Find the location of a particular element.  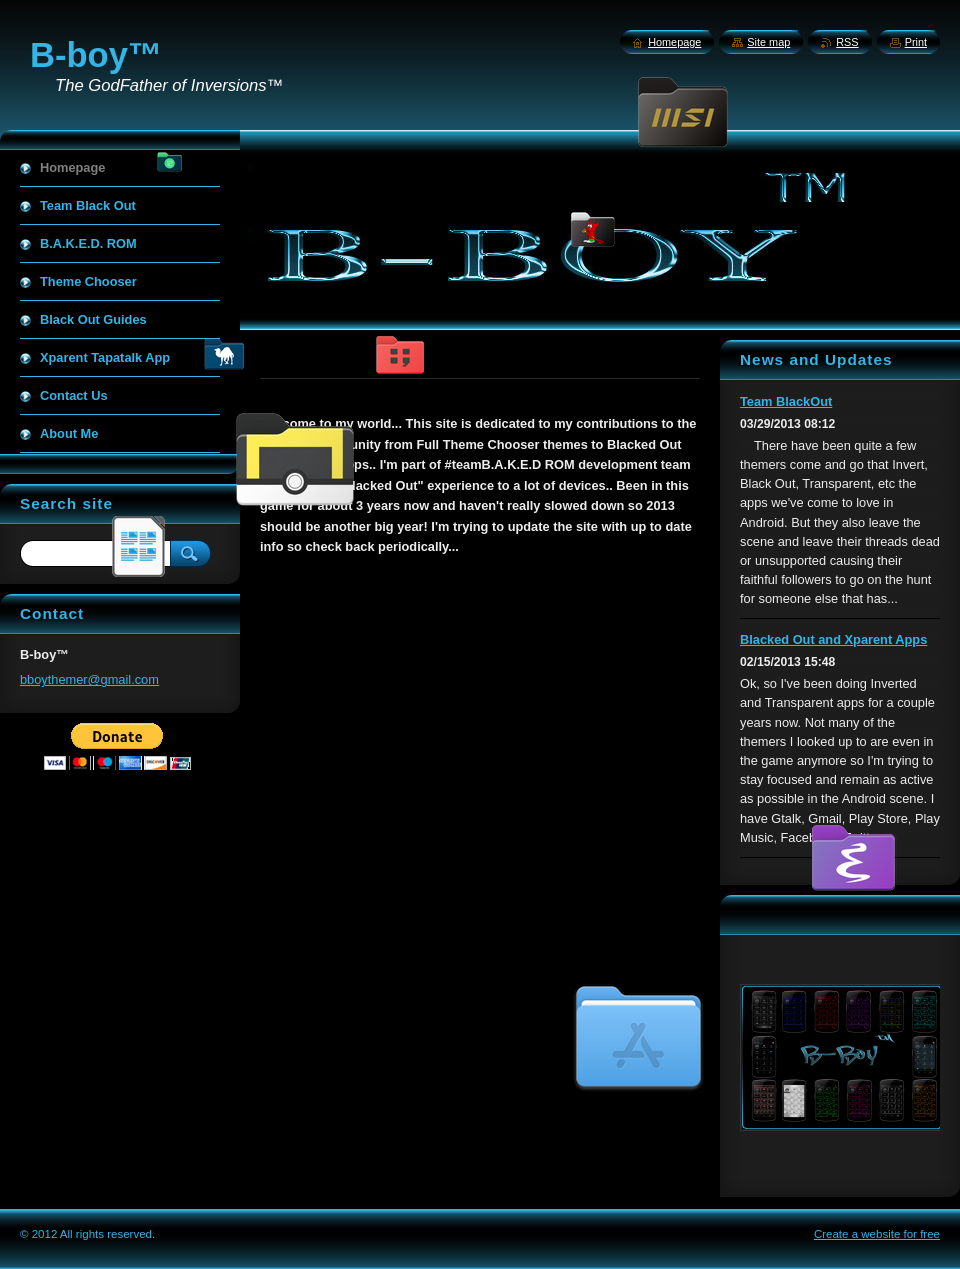

open android 12 system files folder is located at coordinates (169, 162).